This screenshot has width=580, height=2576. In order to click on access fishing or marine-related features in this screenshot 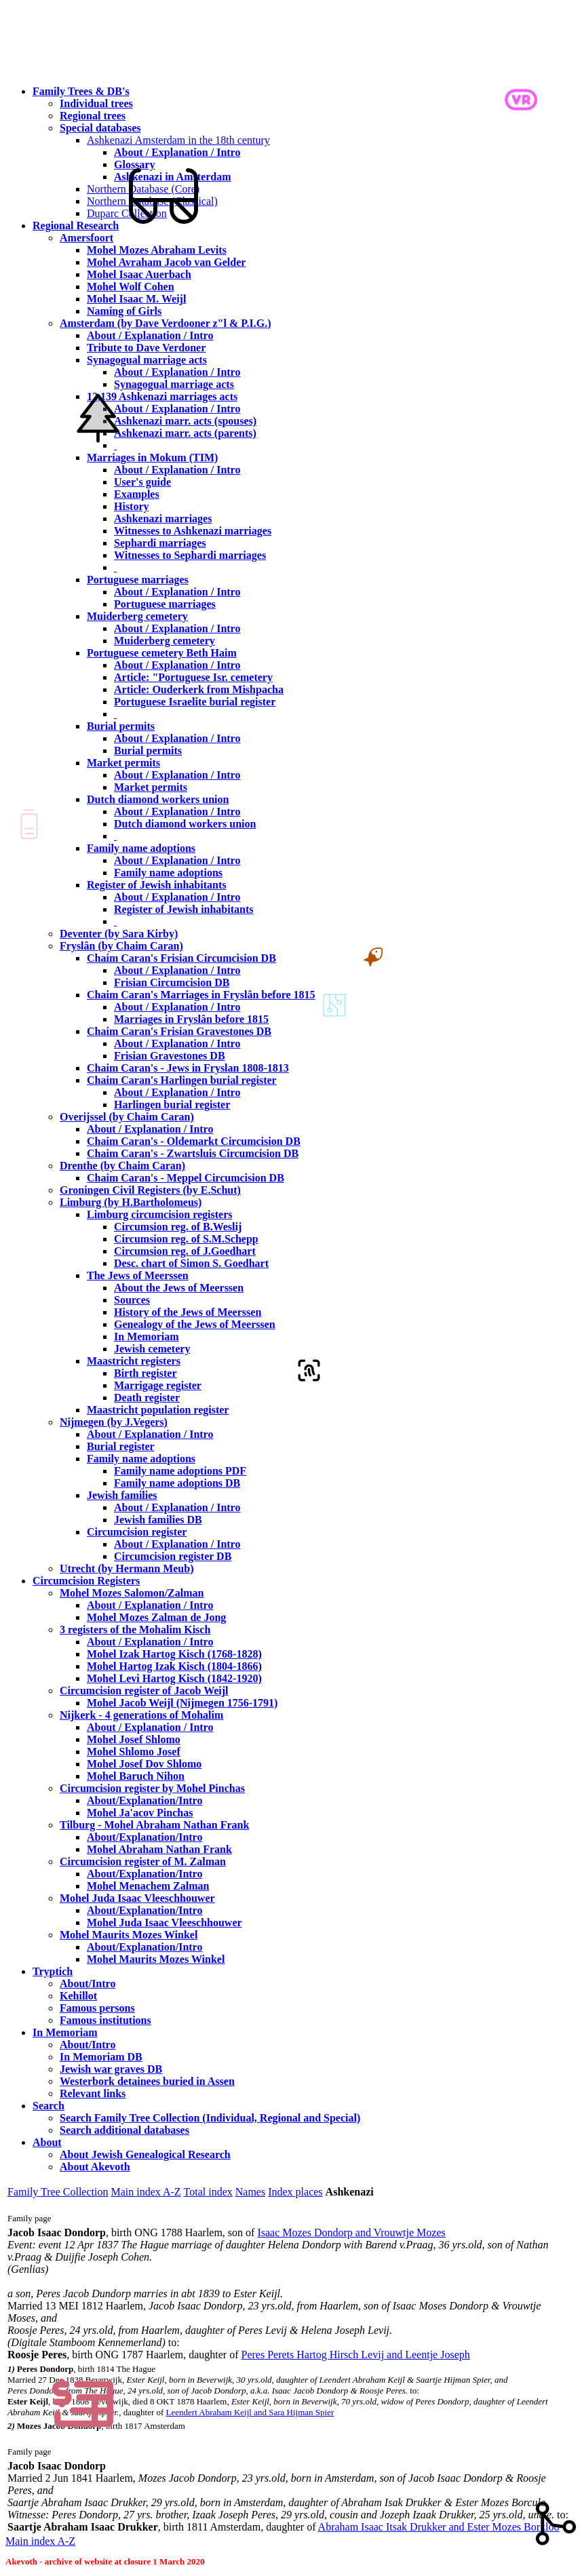, I will do `click(374, 956)`.